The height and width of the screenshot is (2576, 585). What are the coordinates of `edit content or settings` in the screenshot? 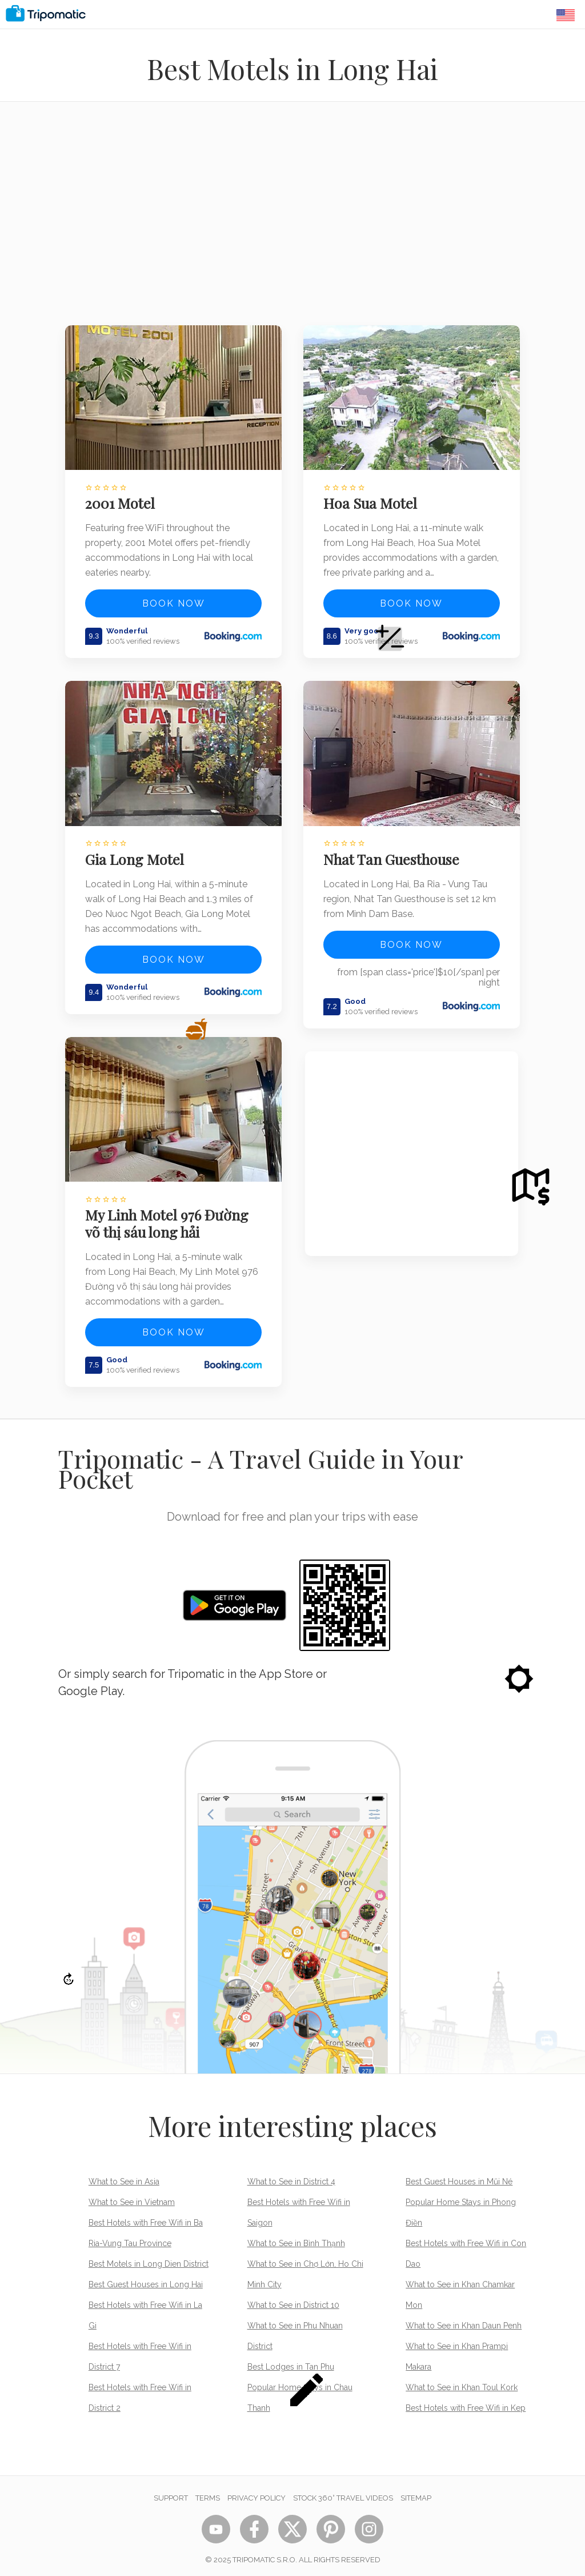 It's located at (306, 2390).